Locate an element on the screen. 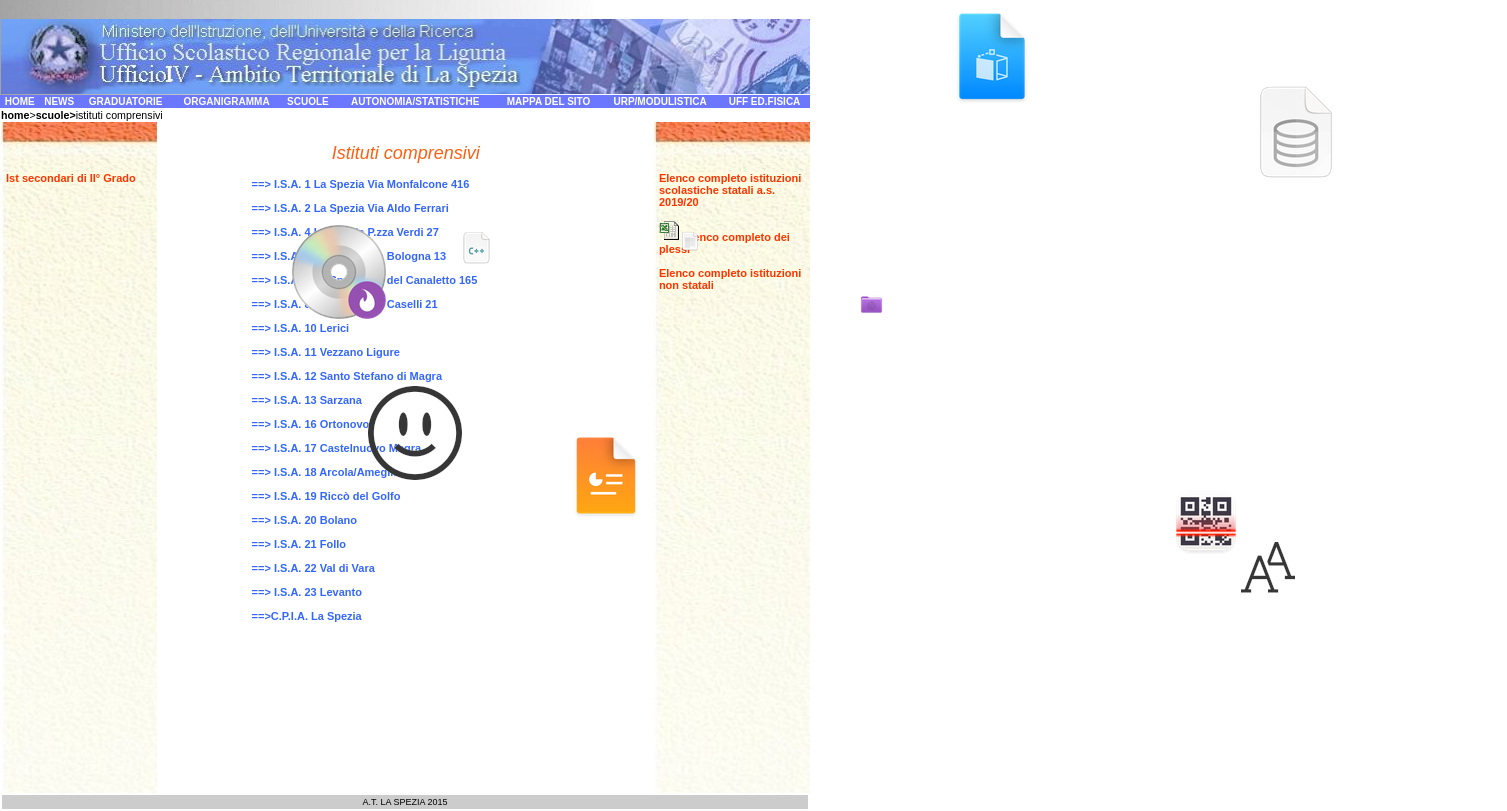  a C++ source code file is located at coordinates (476, 247).